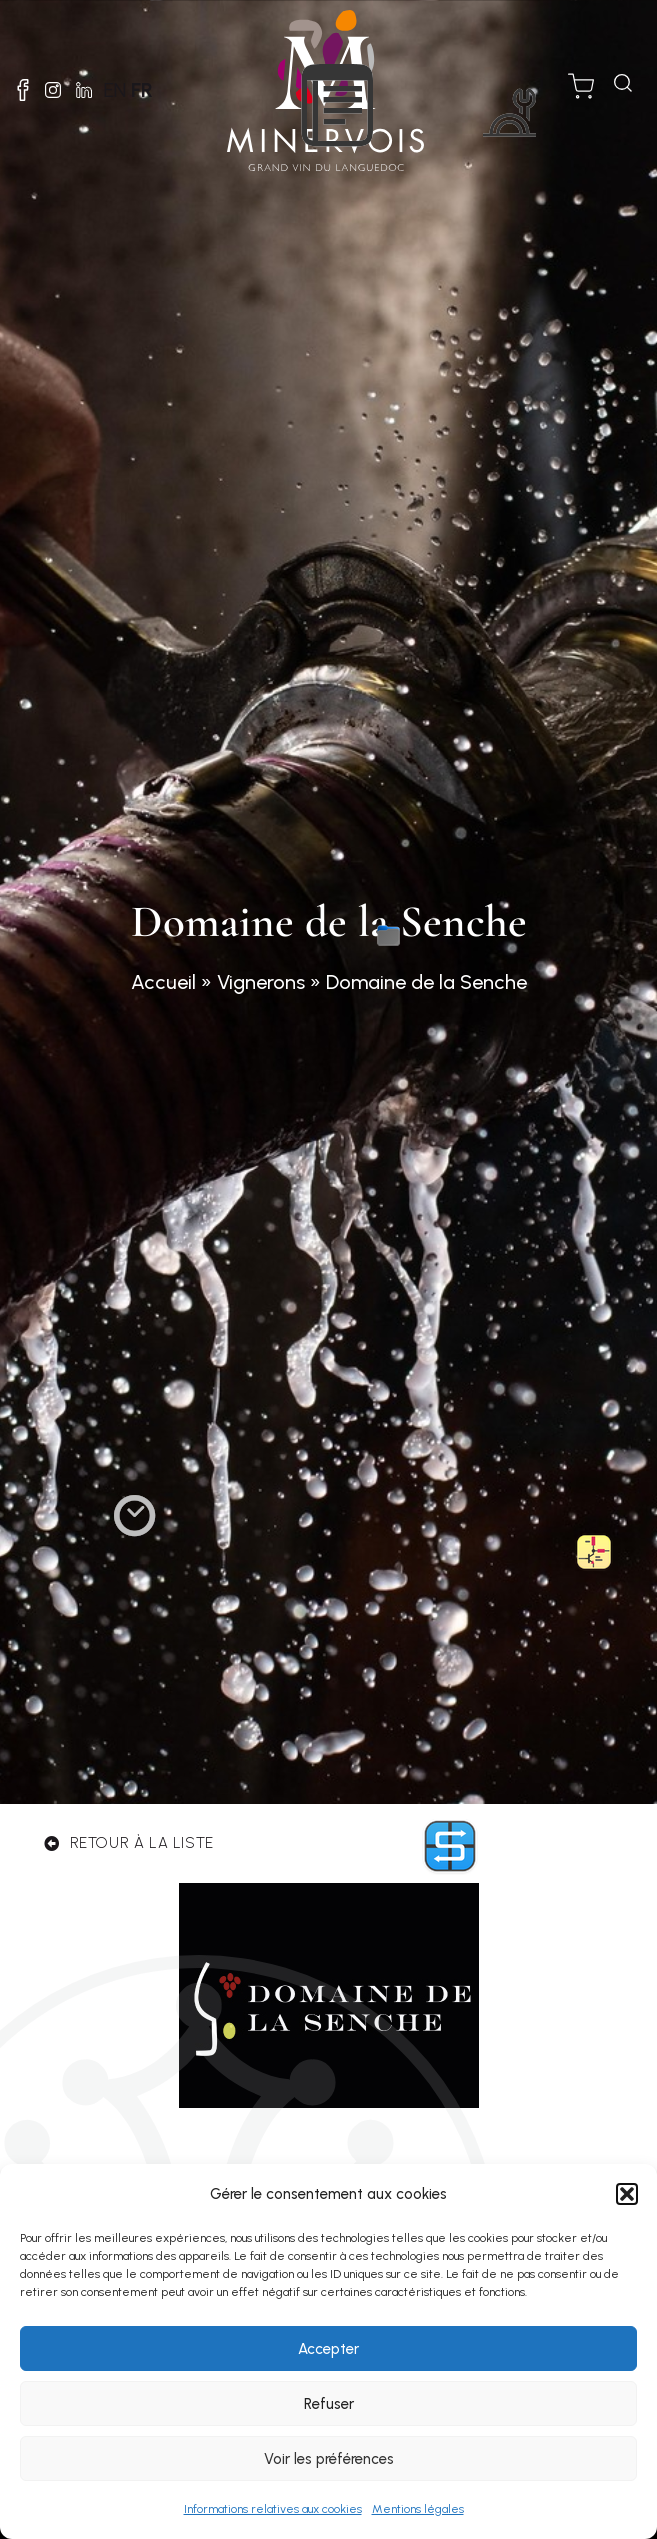  What do you see at coordinates (594, 1552) in the screenshot?
I see `open eeschema schematic editor` at bounding box center [594, 1552].